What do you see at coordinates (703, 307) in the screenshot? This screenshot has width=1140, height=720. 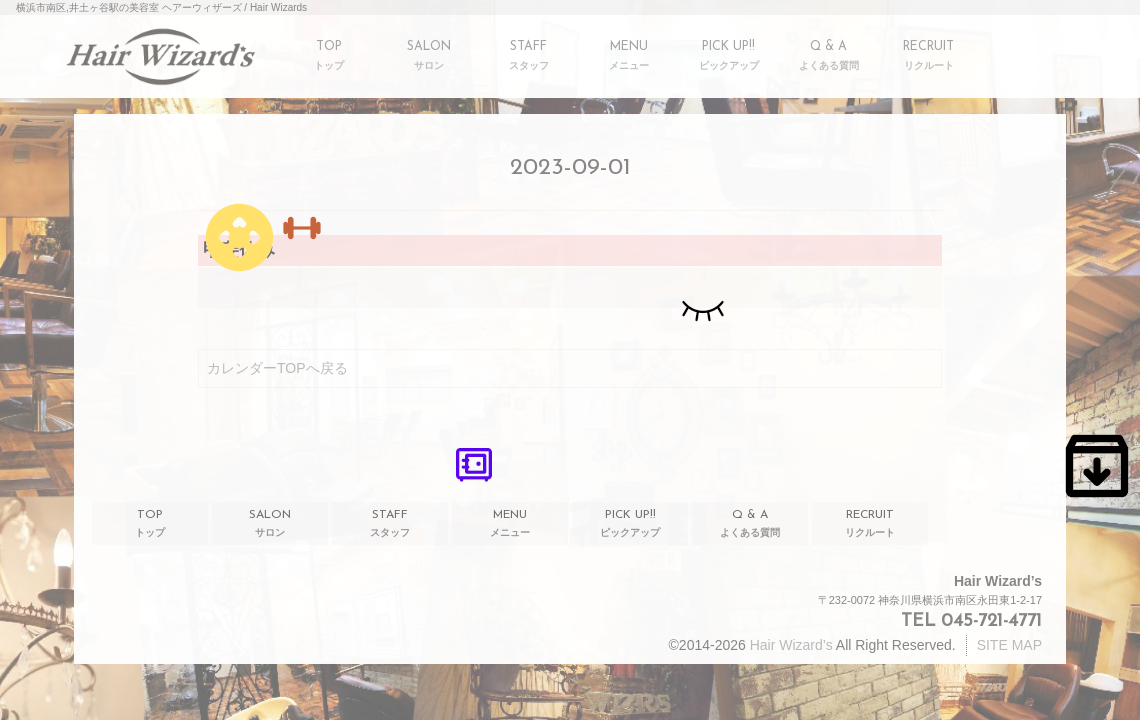 I see `hide password or sensitive content` at bounding box center [703, 307].